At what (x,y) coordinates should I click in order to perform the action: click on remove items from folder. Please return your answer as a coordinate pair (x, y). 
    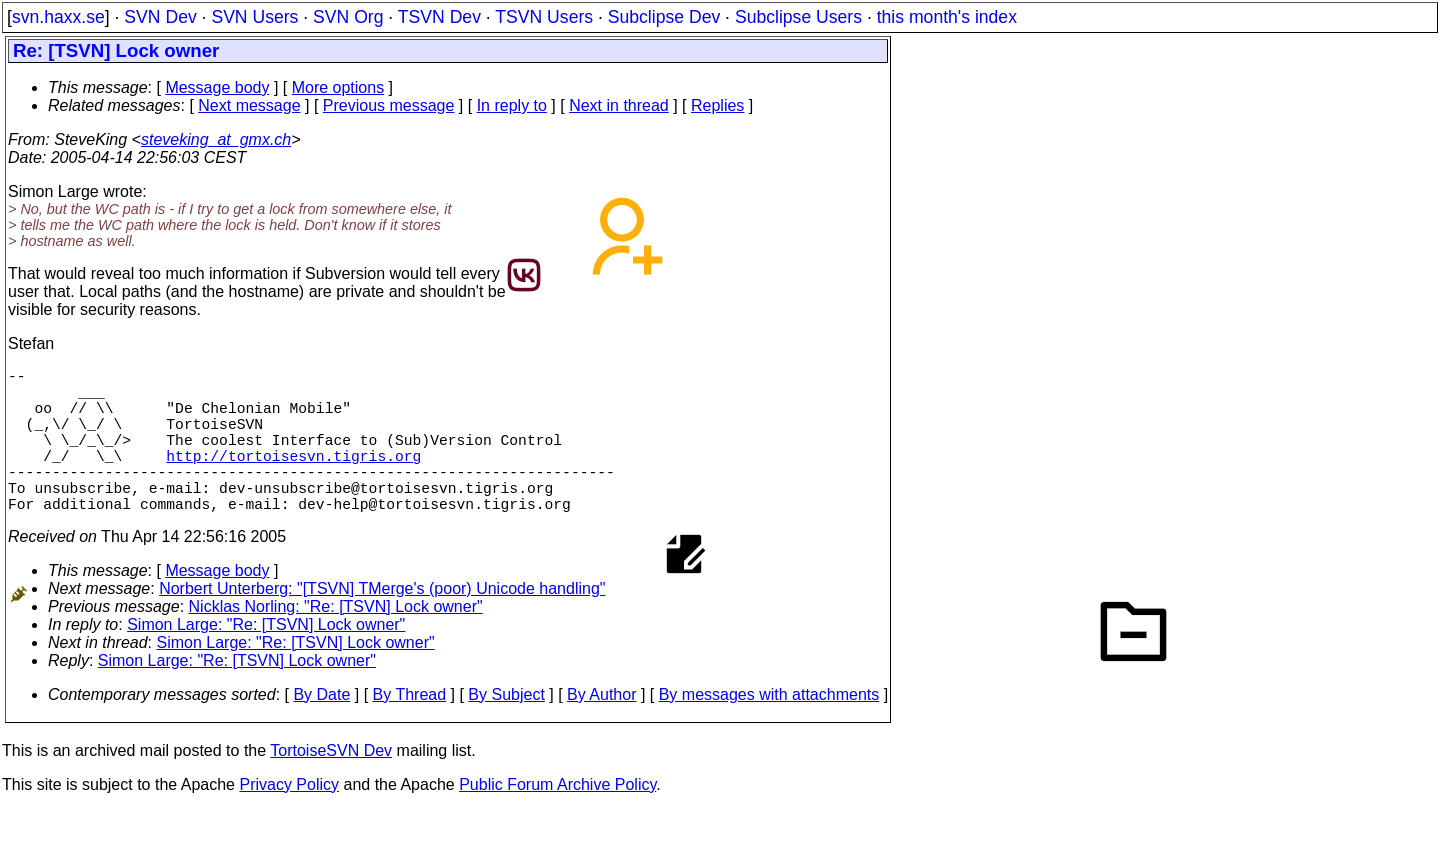
    Looking at the image, I should click on (1133, 631).